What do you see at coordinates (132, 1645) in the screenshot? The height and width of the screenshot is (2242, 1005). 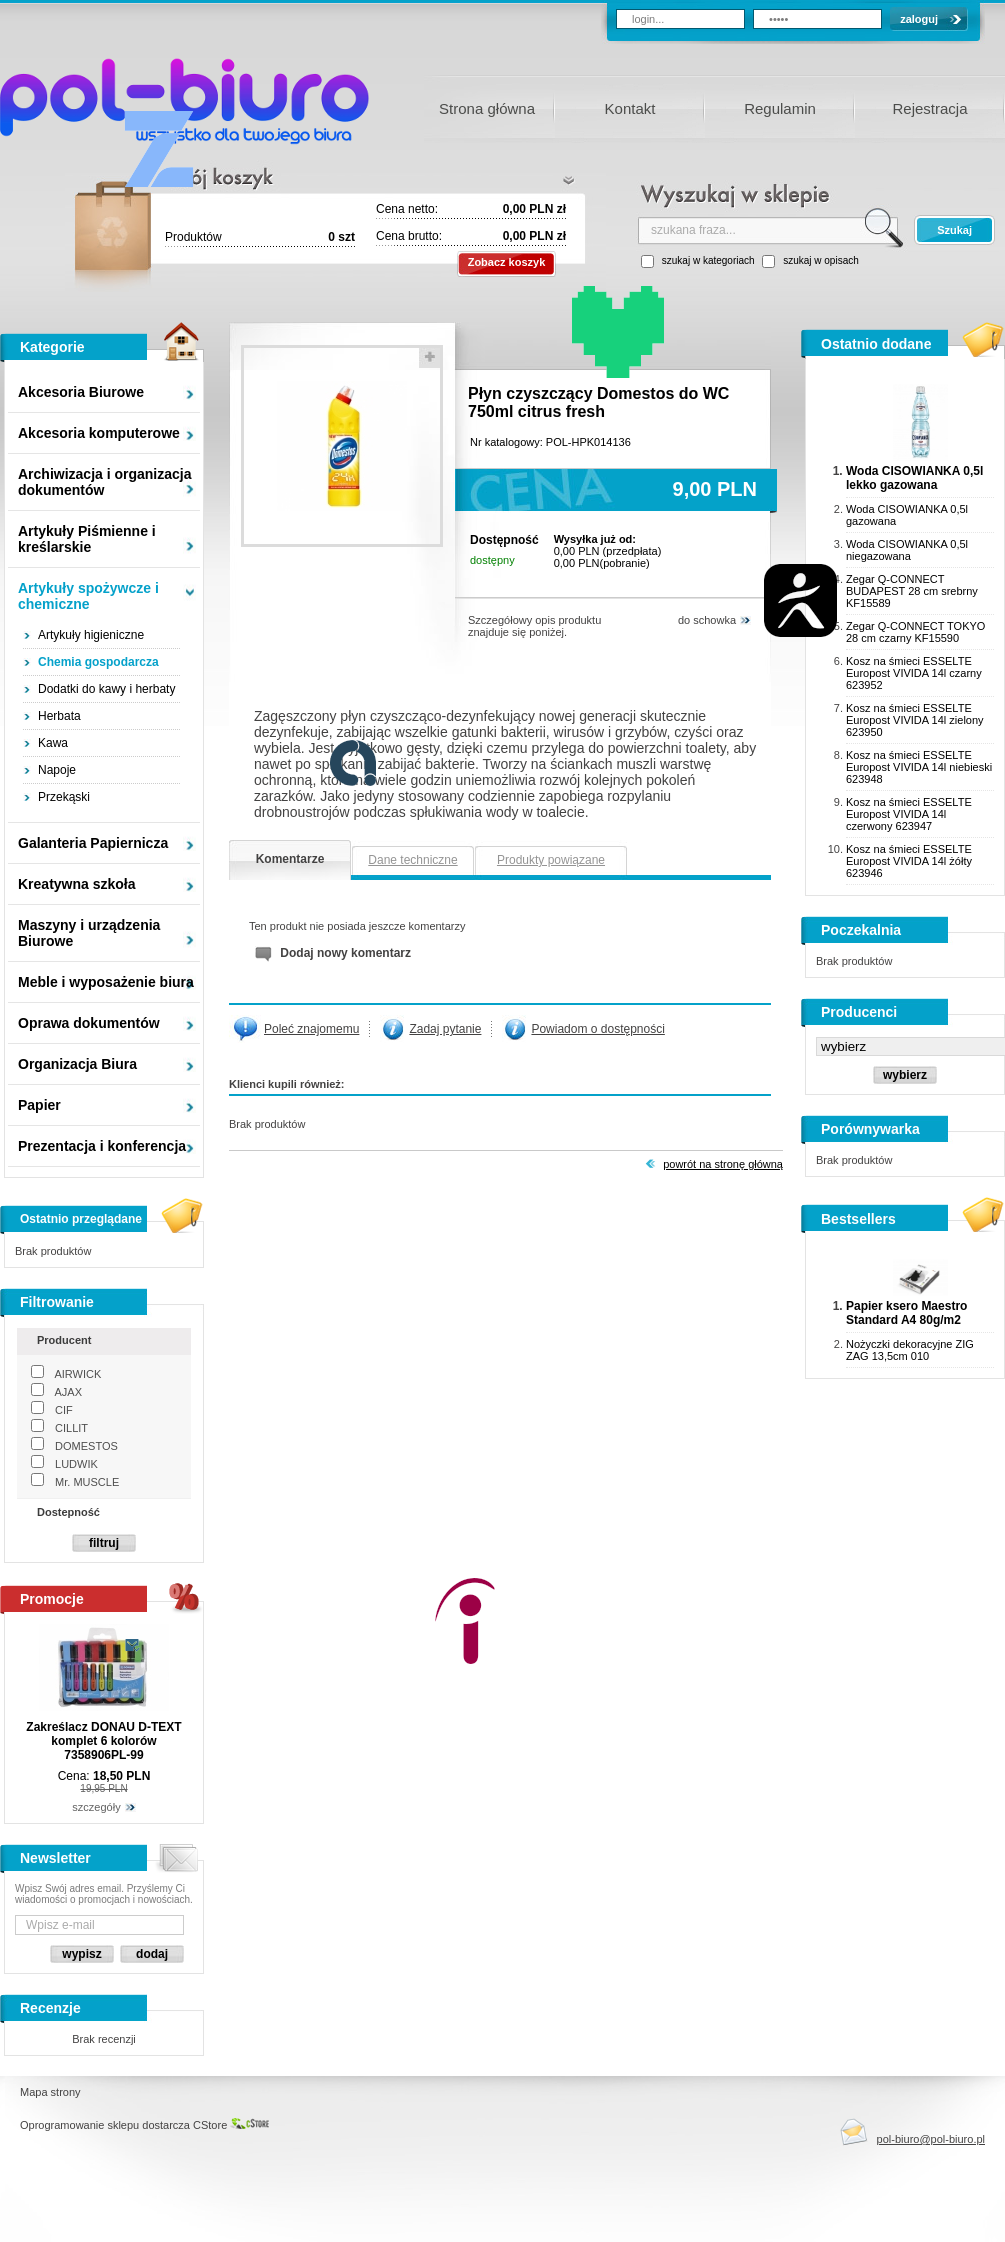 I see `email successfully sent or delivered` at bounding box center [132, 1645].